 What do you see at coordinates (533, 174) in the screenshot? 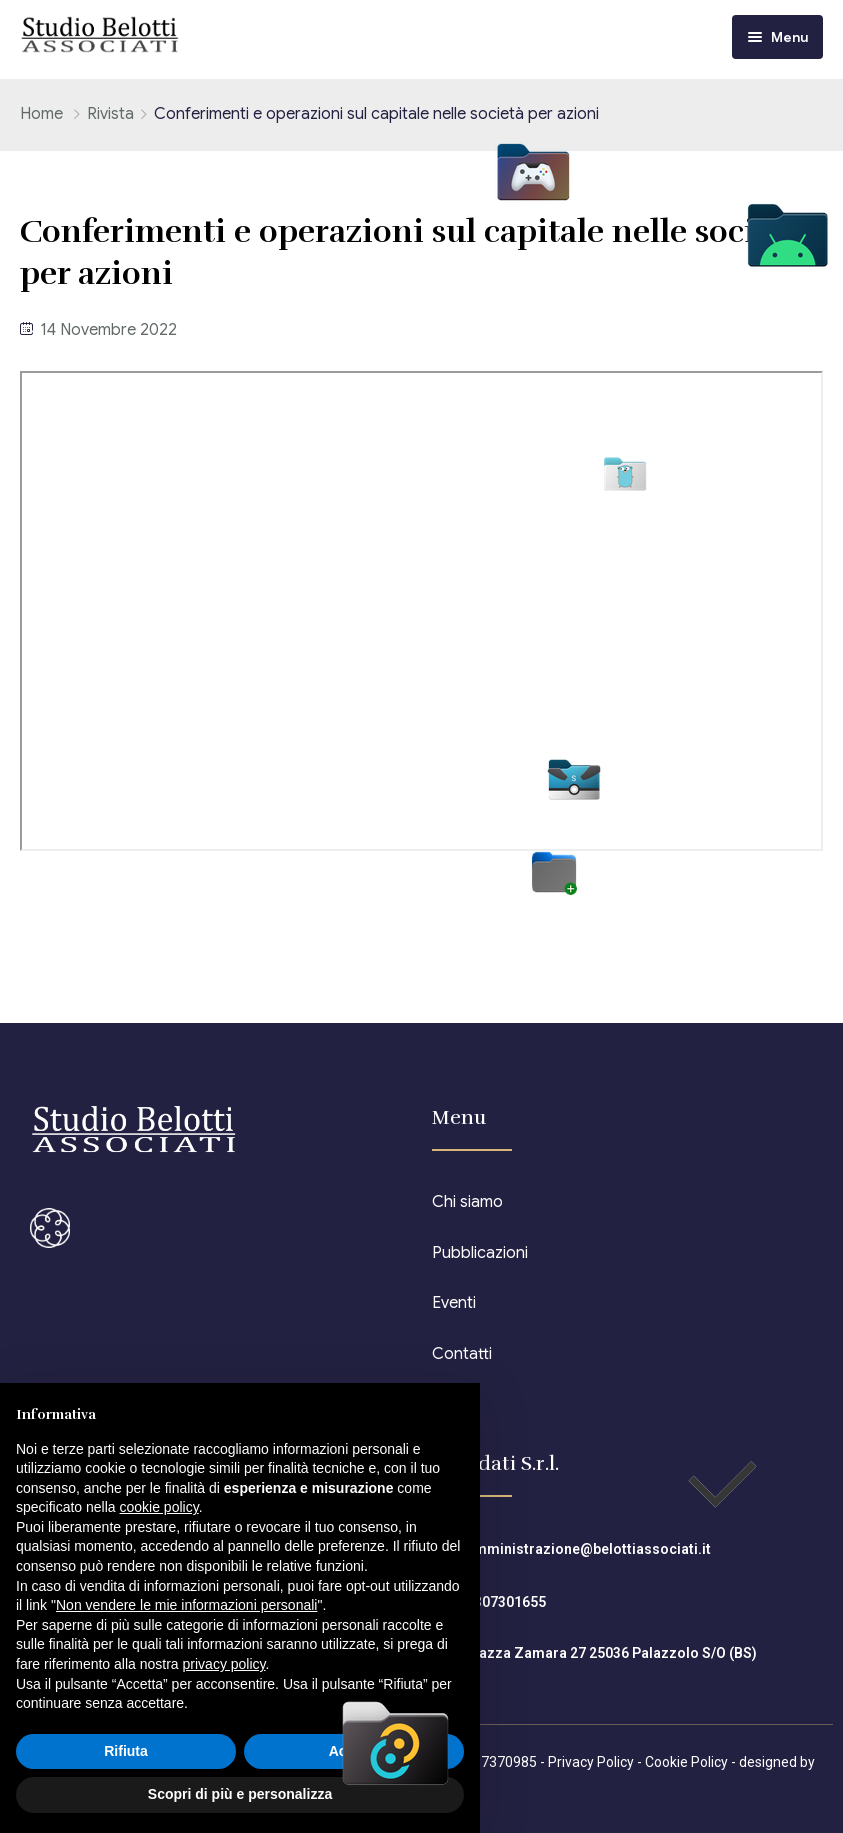
I see `open microsoft games folder` at bounding box center [533, 174].